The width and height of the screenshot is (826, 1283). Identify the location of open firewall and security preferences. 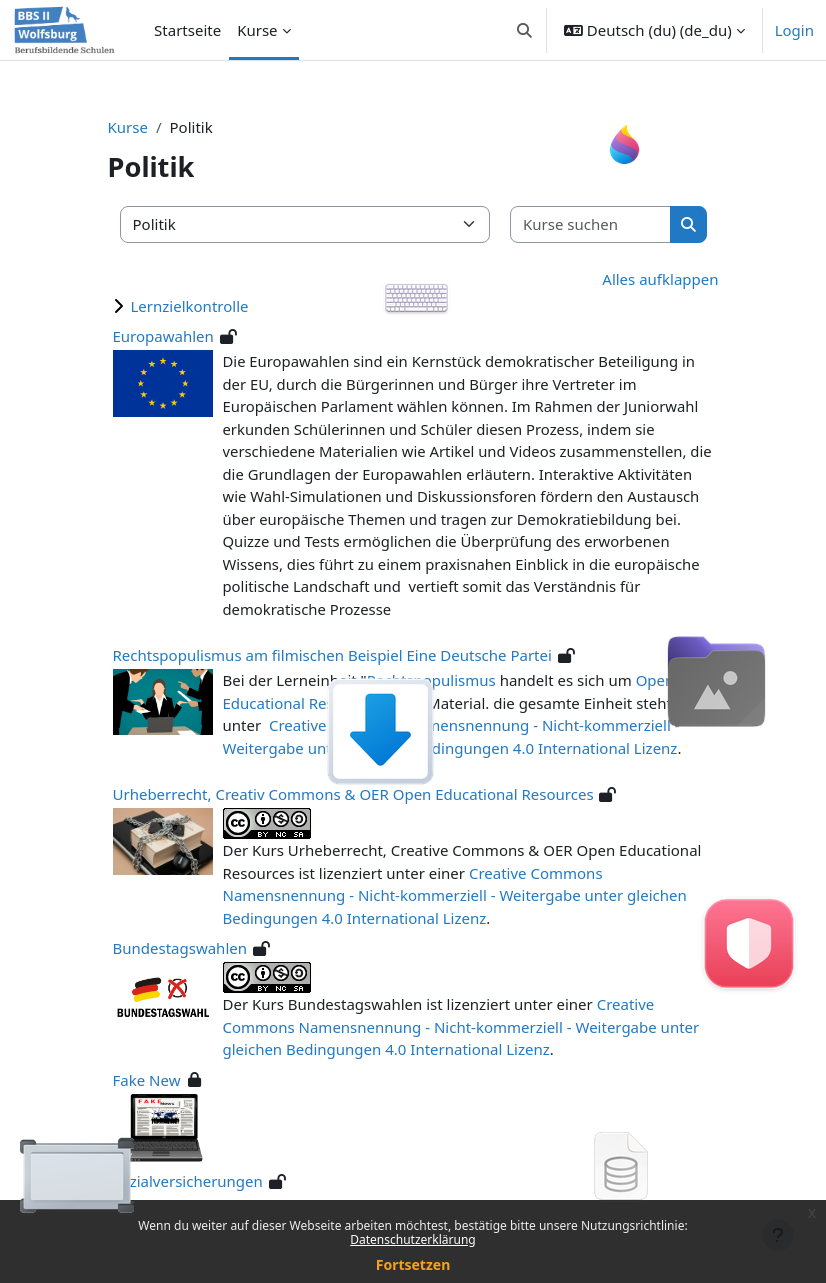
(749, 945).